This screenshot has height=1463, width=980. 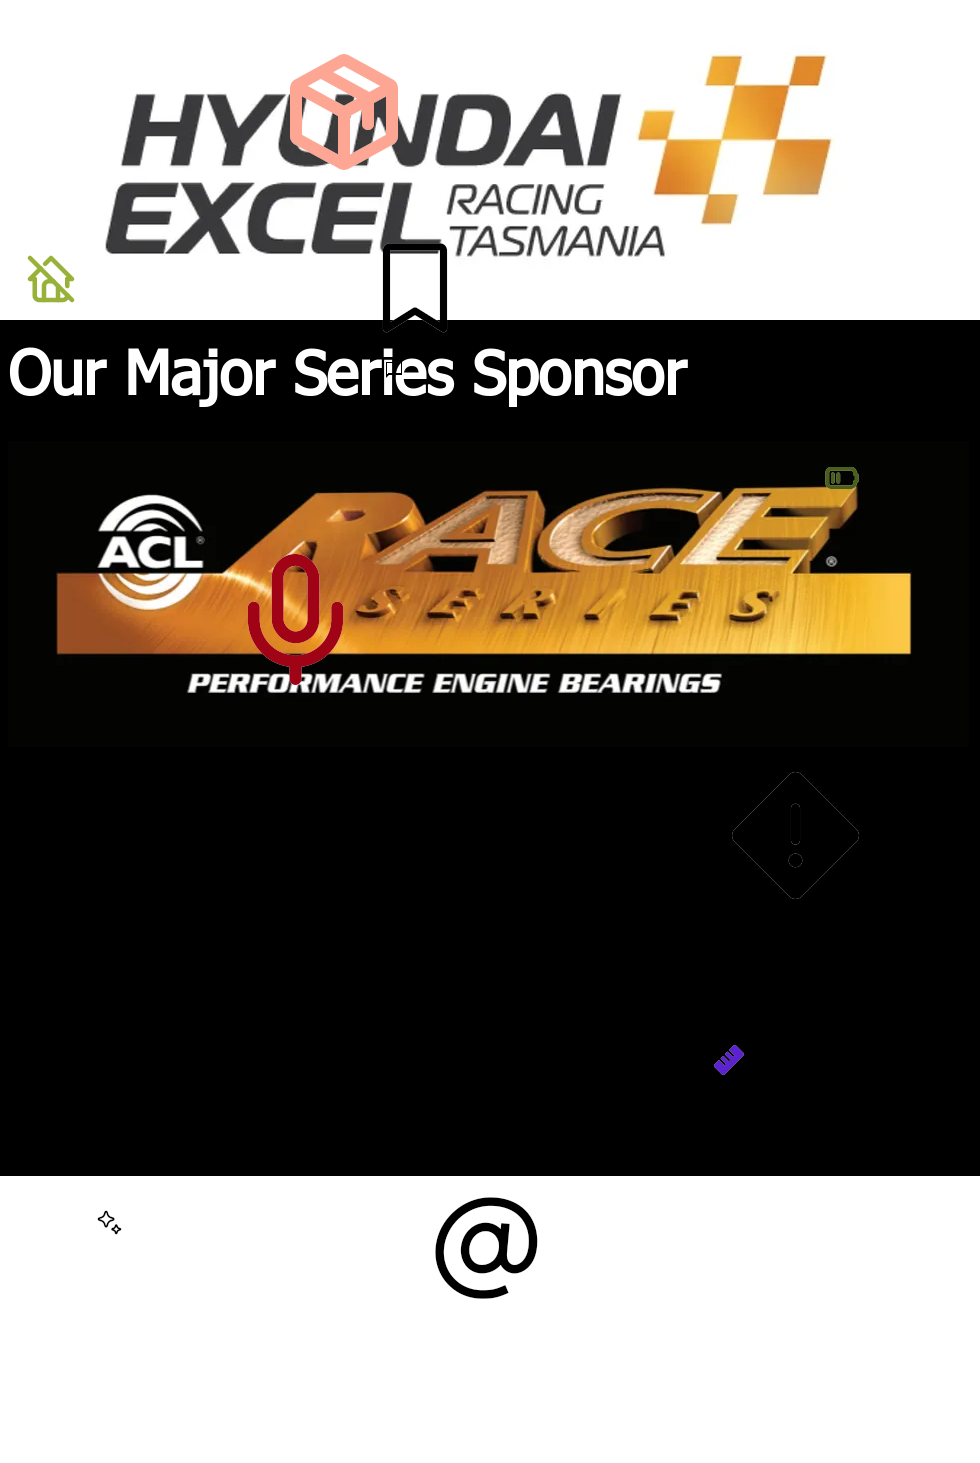 What do you see at coordinates (486, 1248) in the screenshot?
I see `compose a new email` at bounding box center [486, 1248].